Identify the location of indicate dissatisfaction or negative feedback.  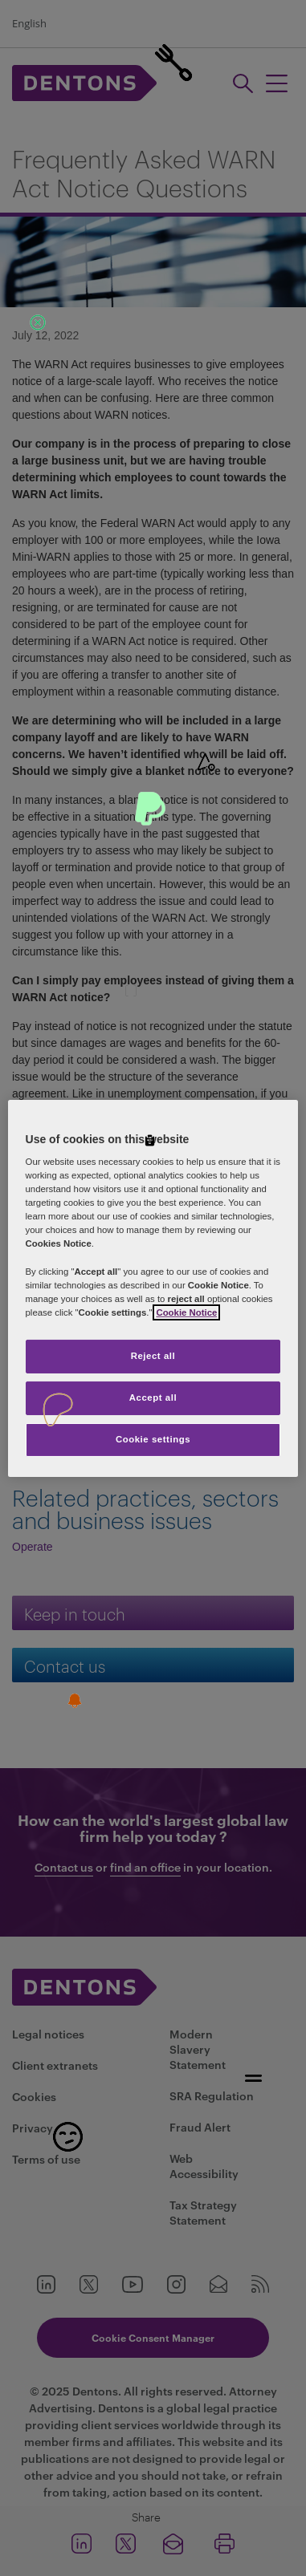
(67, 2136).